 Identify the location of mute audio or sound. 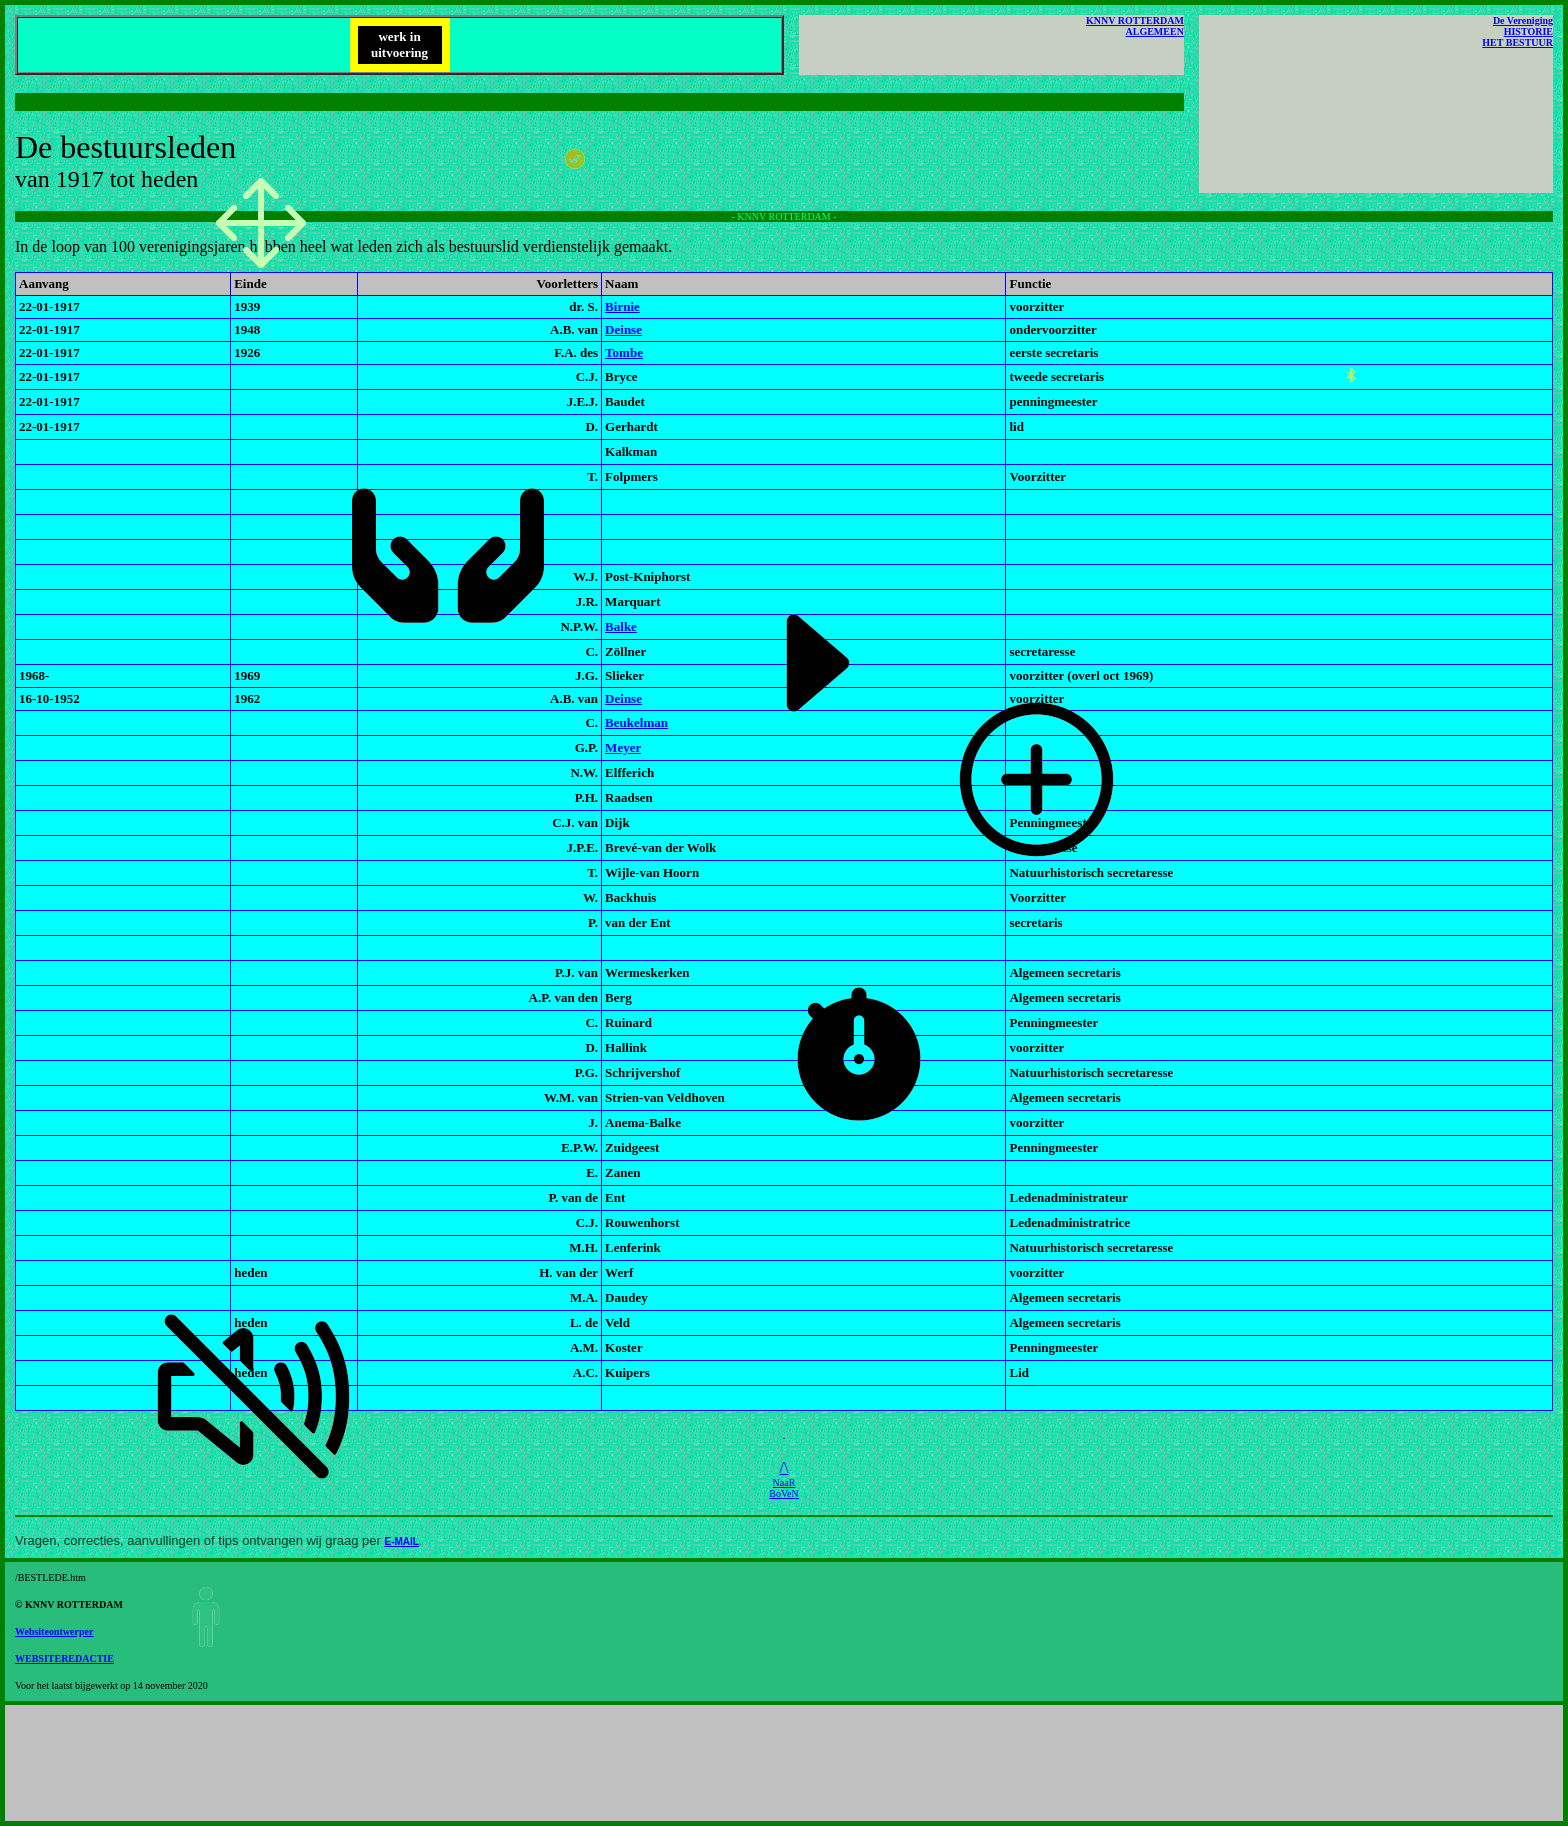
(253, 1396).